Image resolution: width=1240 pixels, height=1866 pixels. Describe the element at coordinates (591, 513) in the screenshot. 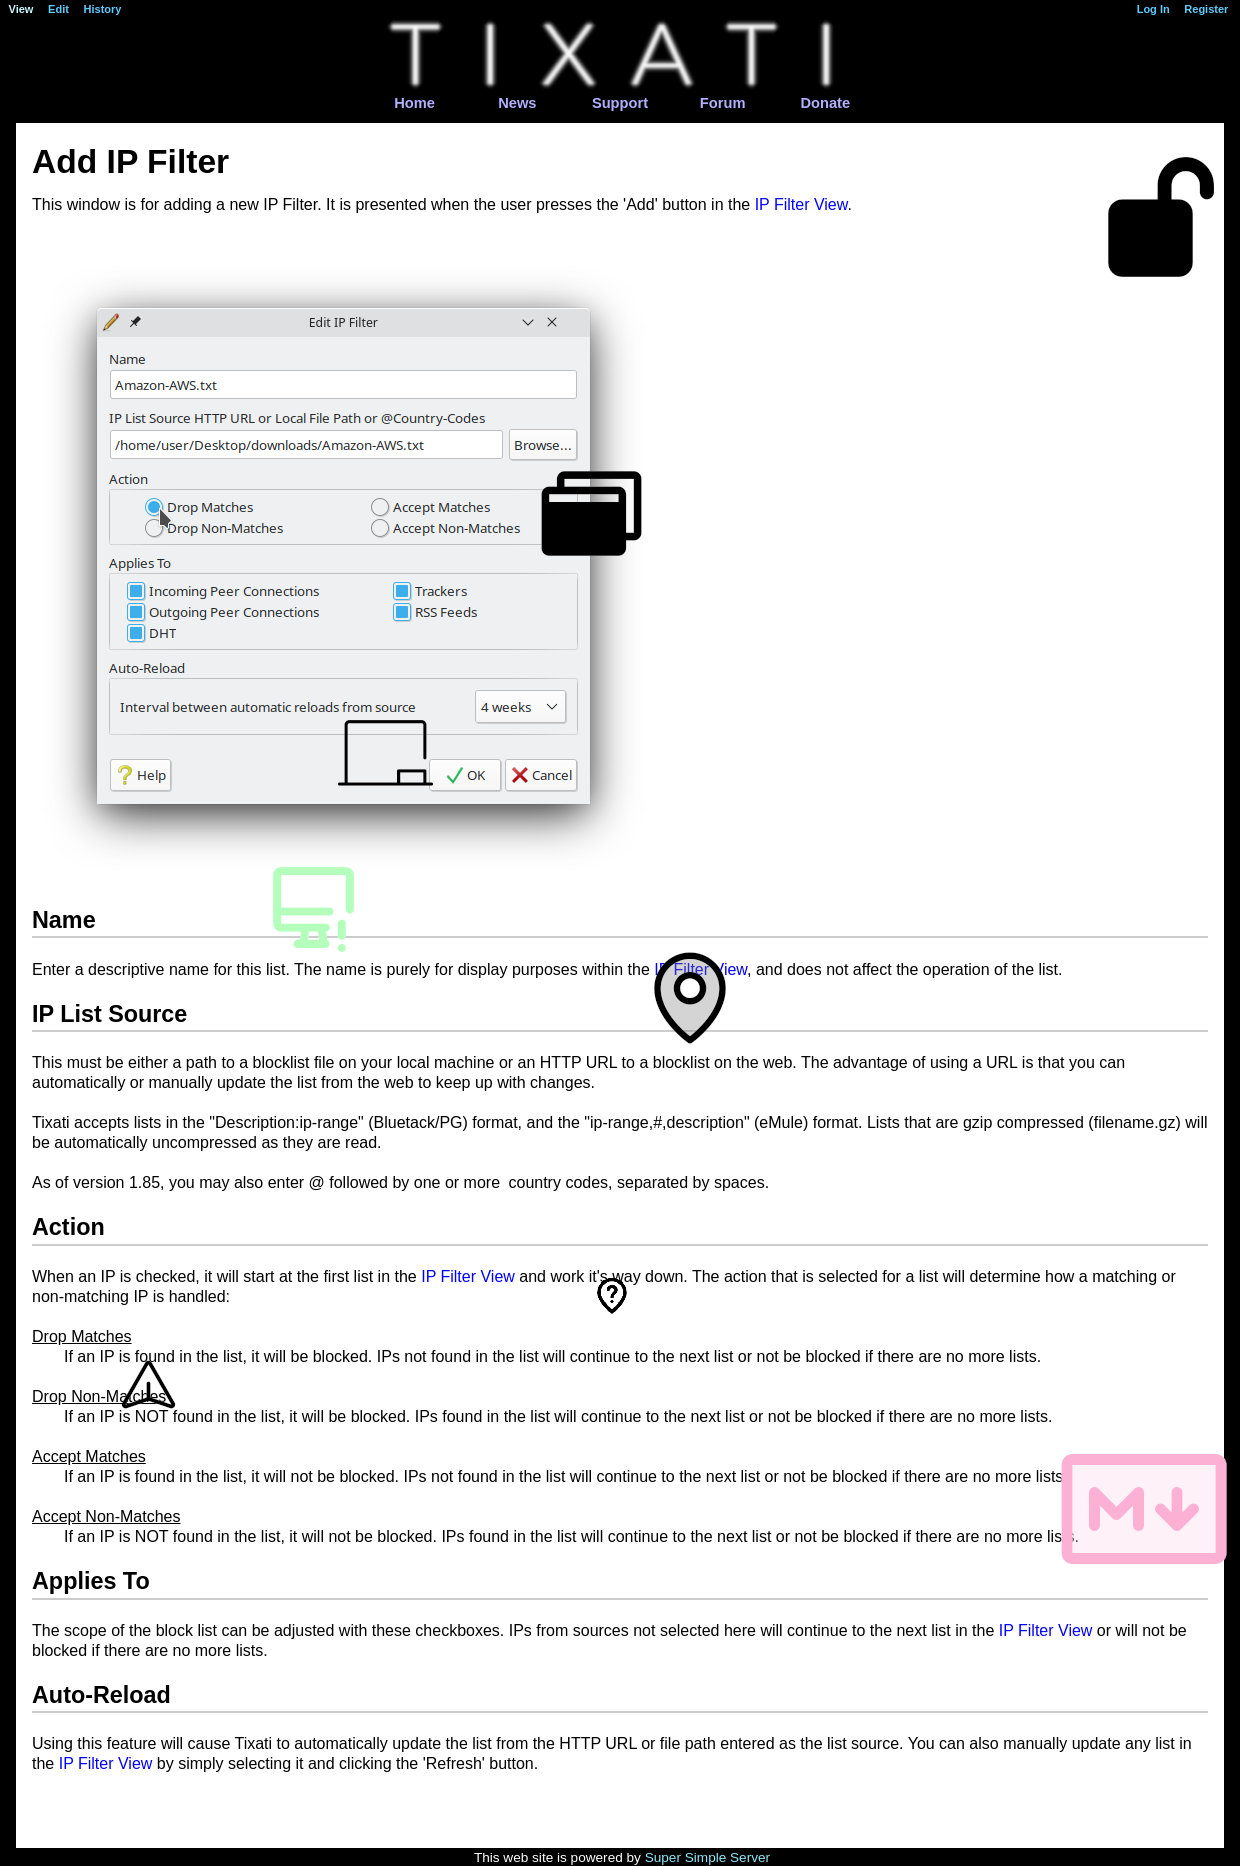

I see `view open browser windows` at that location.